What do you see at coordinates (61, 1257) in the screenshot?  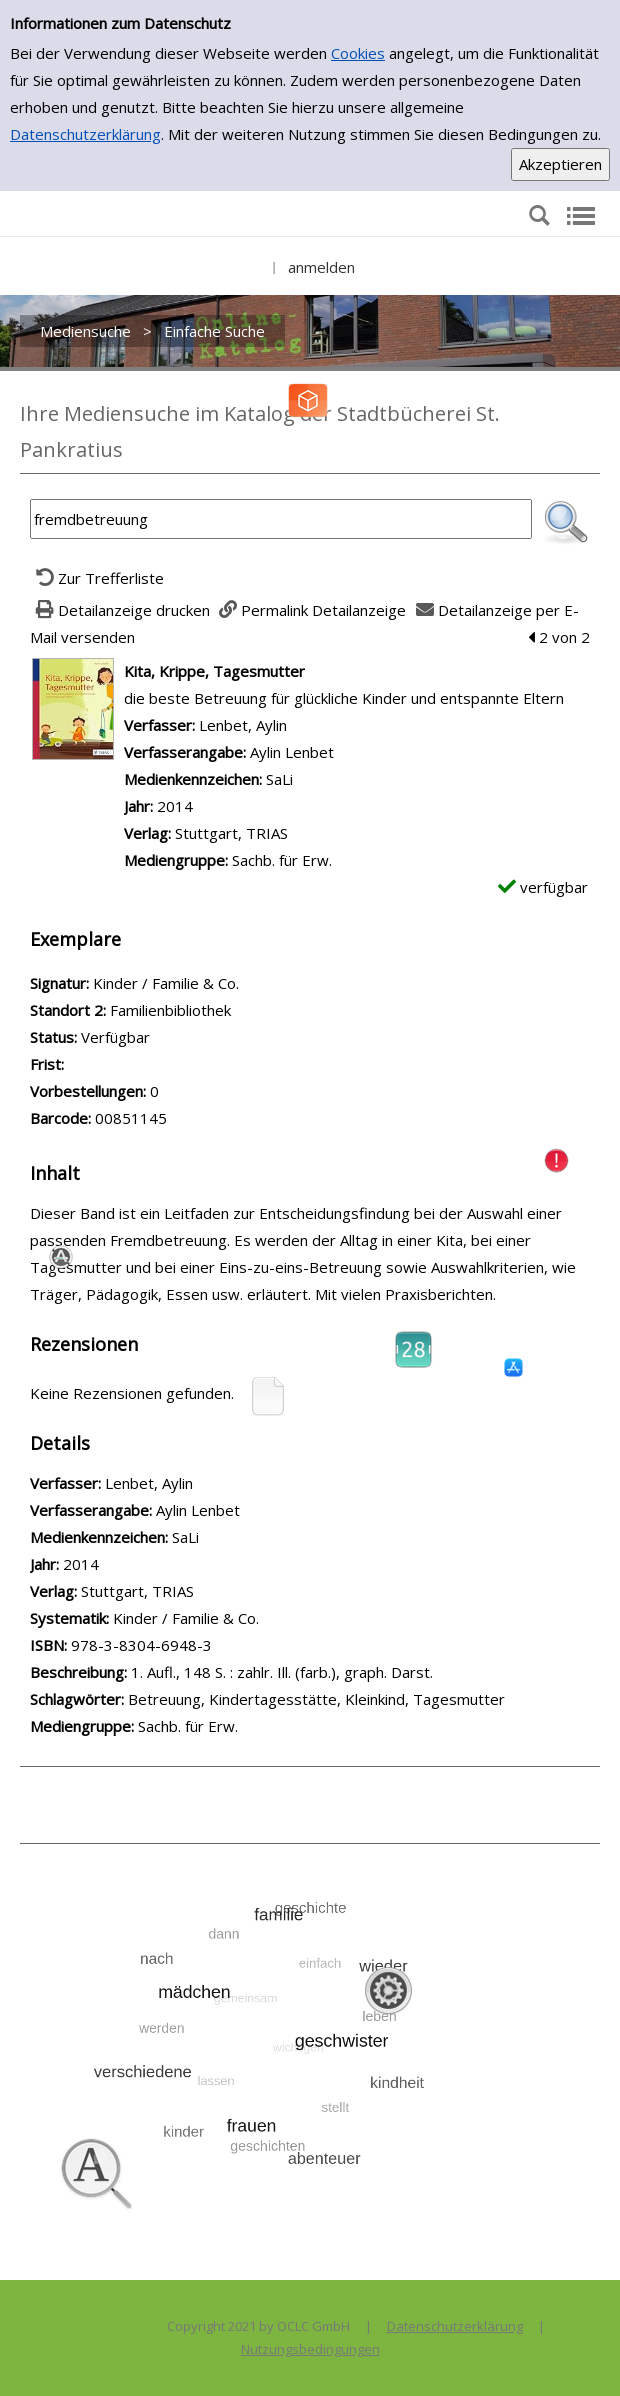 I see `open the software update manager` at bounding box center [61, 1257].